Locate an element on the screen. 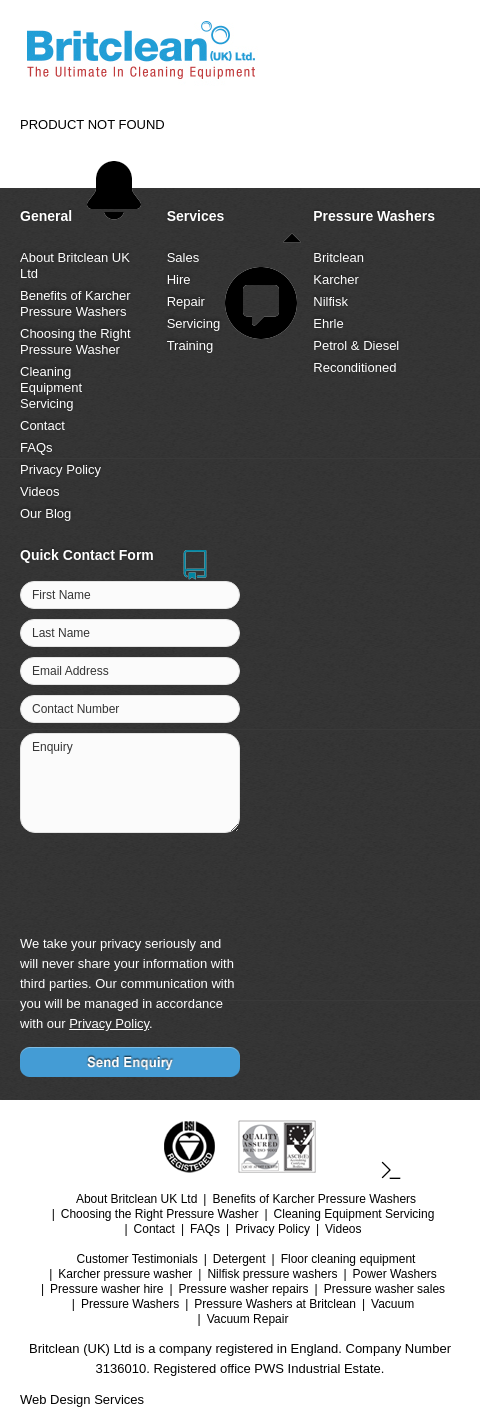  view notifications is located at coordinates (114, 191).